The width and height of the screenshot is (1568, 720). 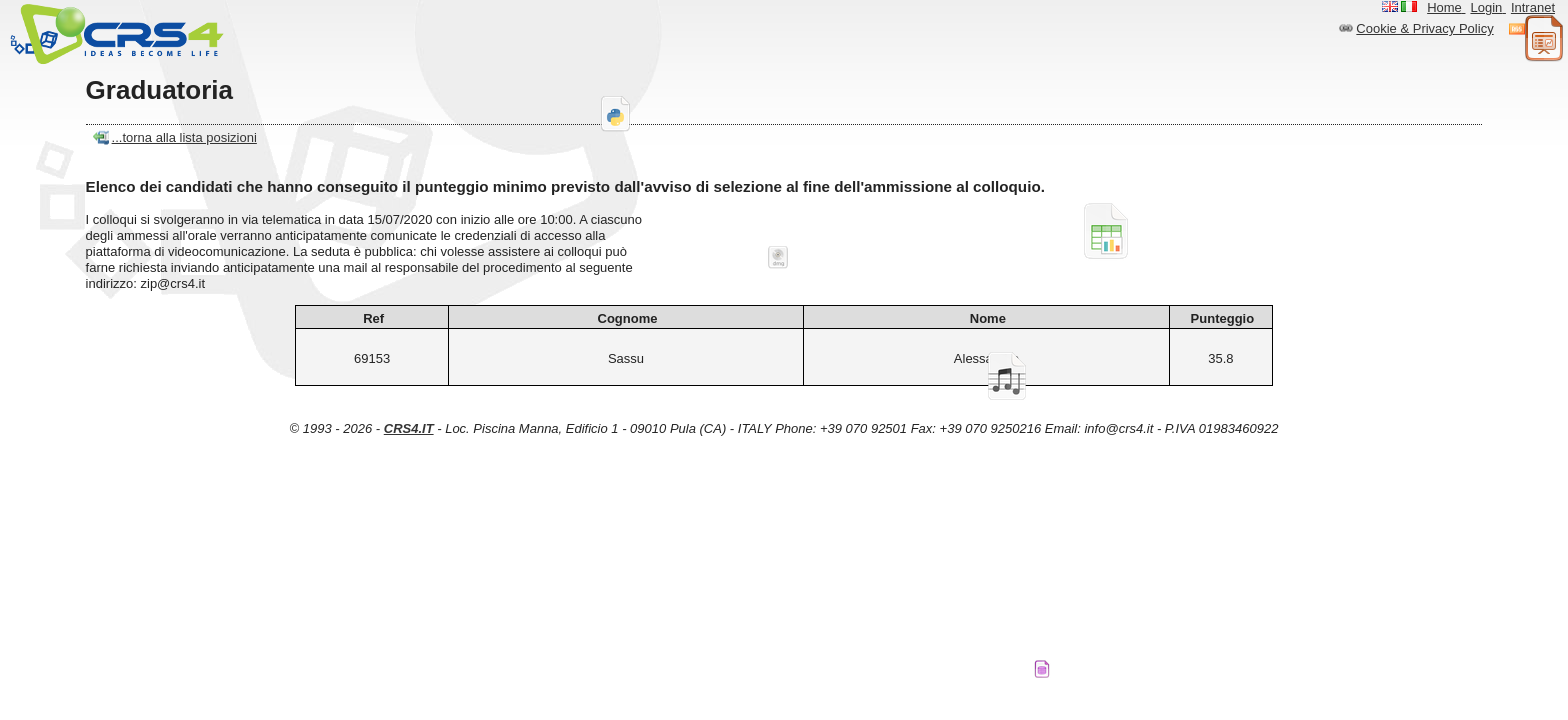 What do you see at coordinates (1007, 376) in the screenshot?
I see `iMelody ringtone file` at bounding box center [1007, 376].